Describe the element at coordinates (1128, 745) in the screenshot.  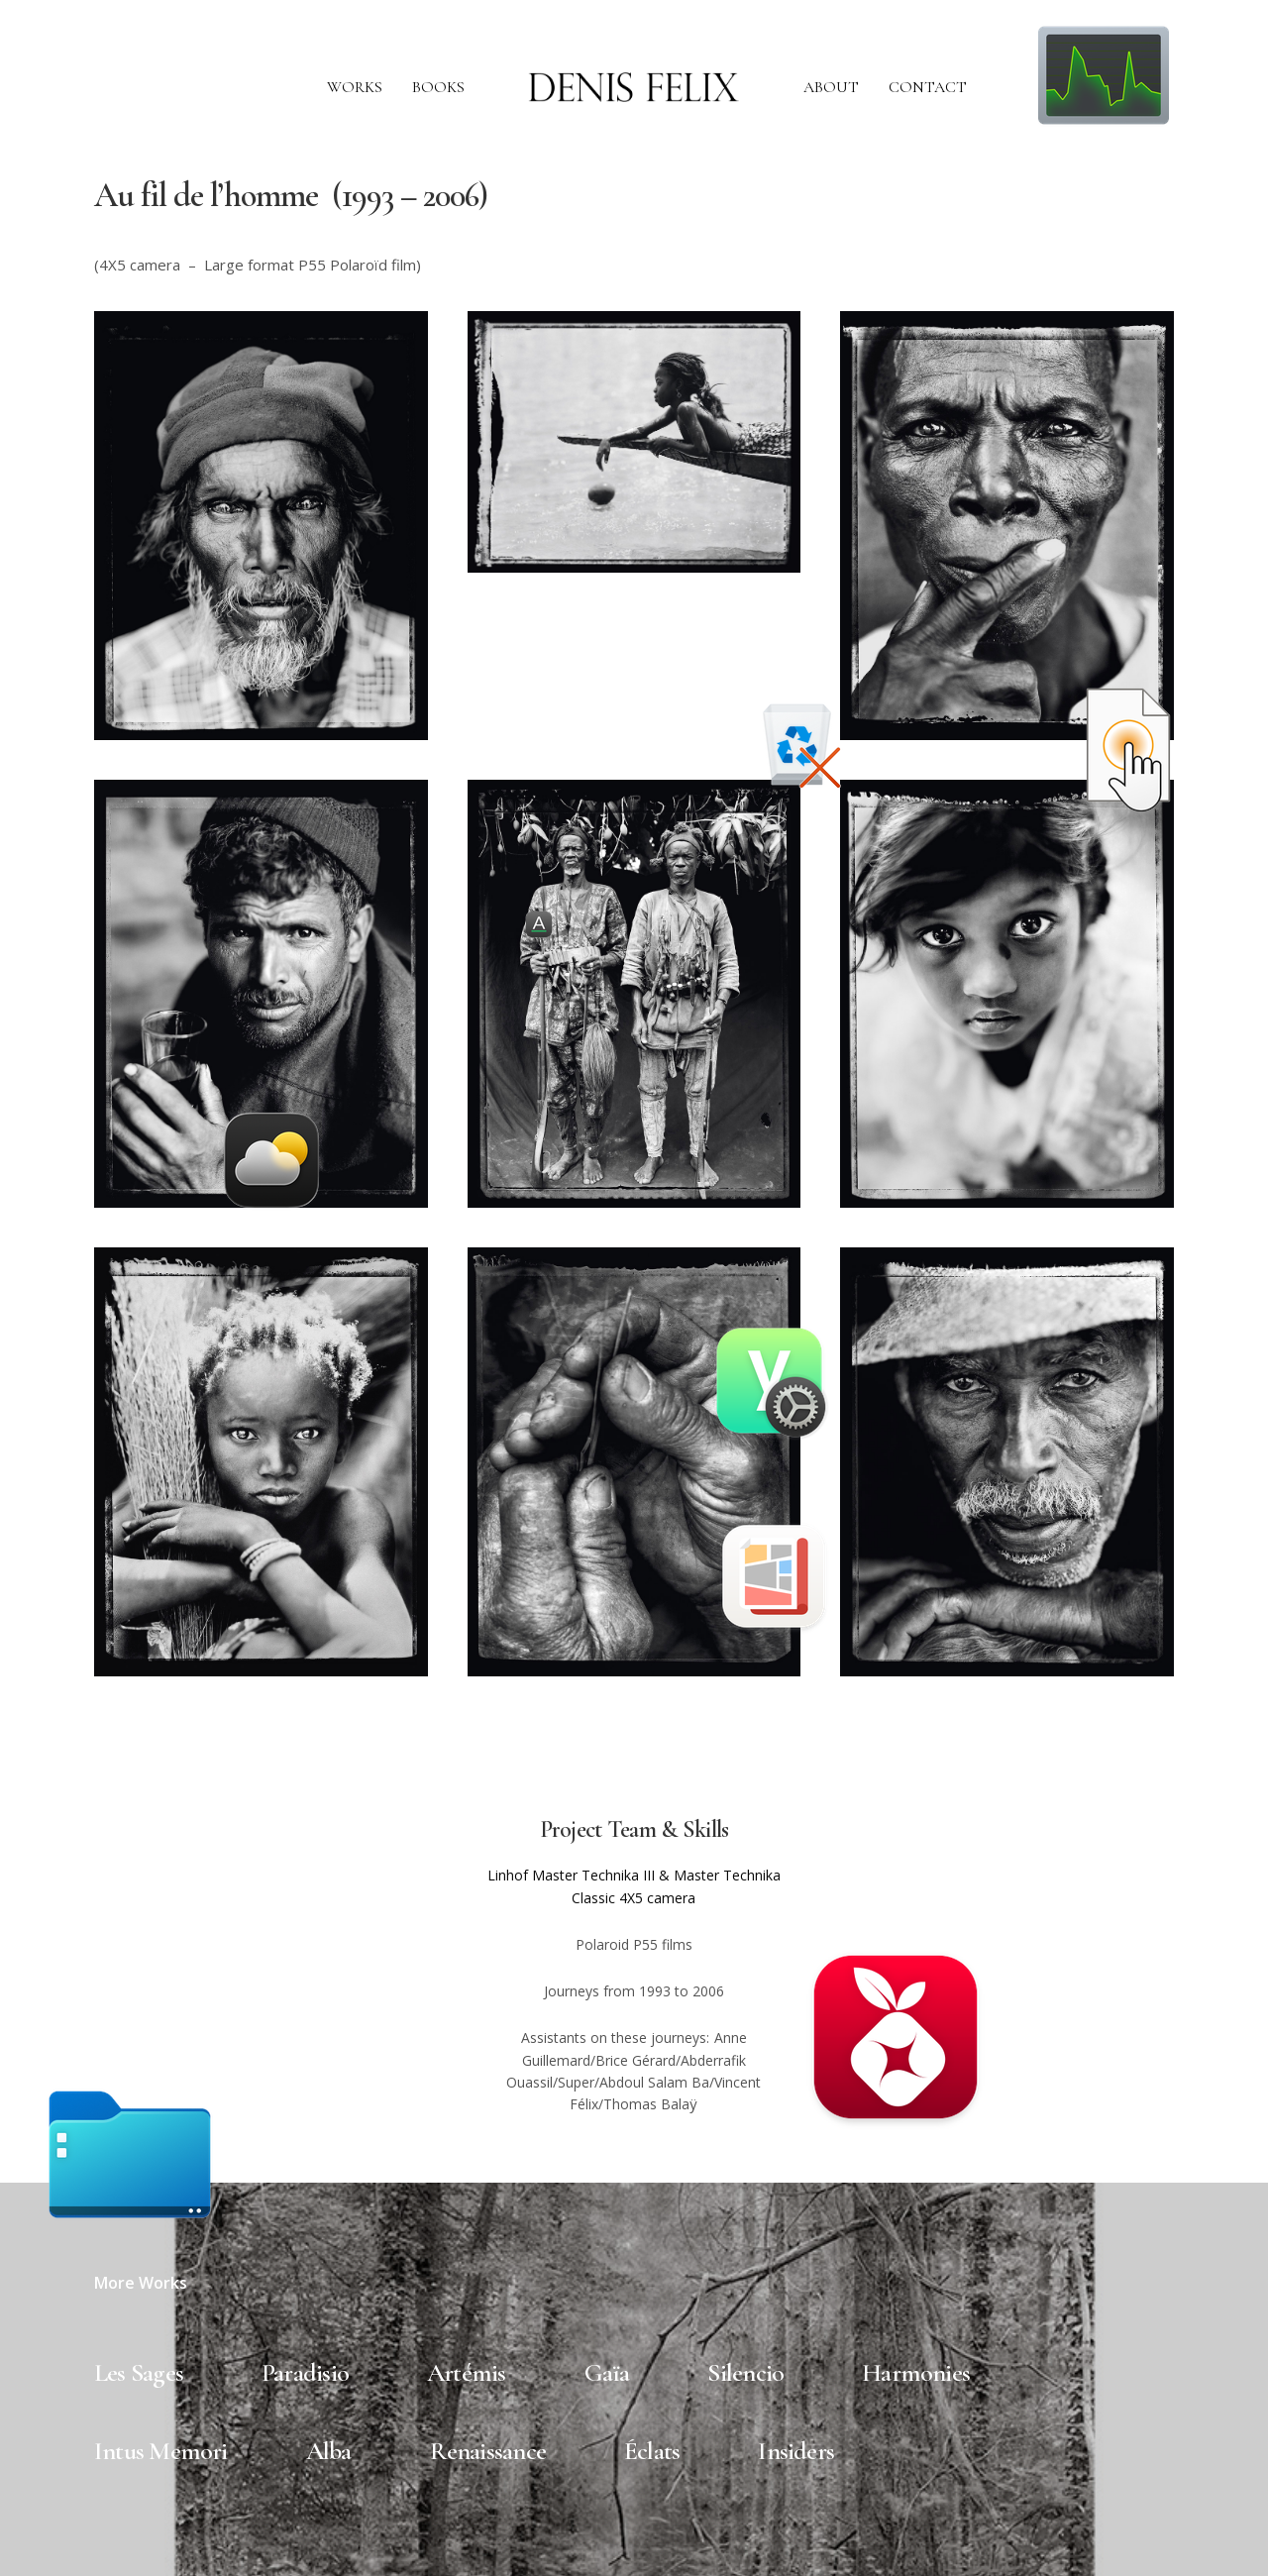
I see `select or click on a file` at that location.